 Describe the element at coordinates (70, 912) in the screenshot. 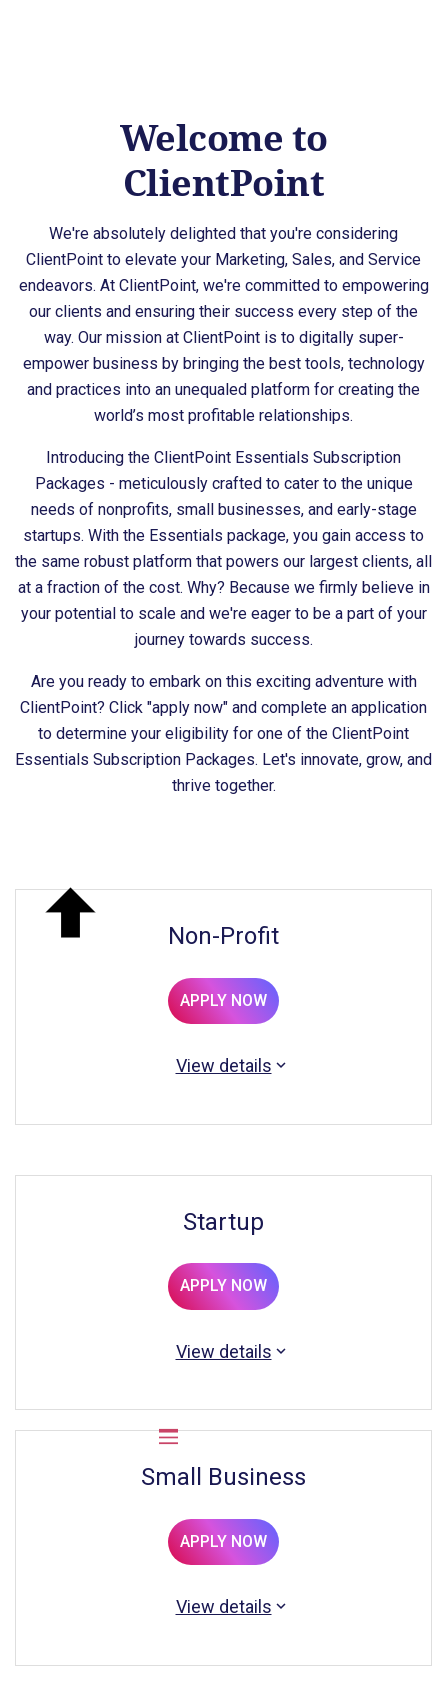

I see `scroll to top of page` at that location.